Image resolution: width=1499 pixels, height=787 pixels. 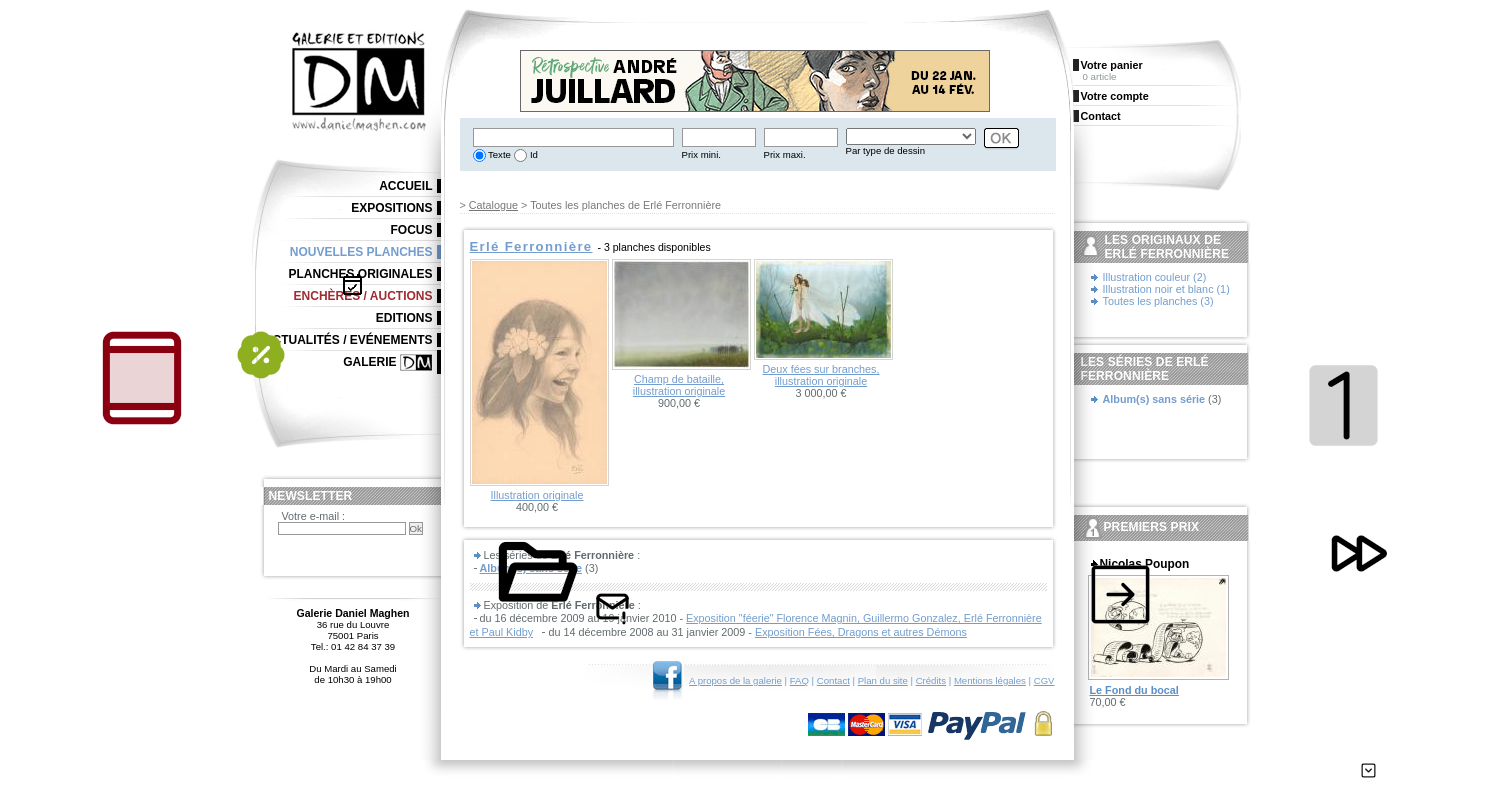 I want to click on skip forward in media playback, so click(x=1356, y=553).